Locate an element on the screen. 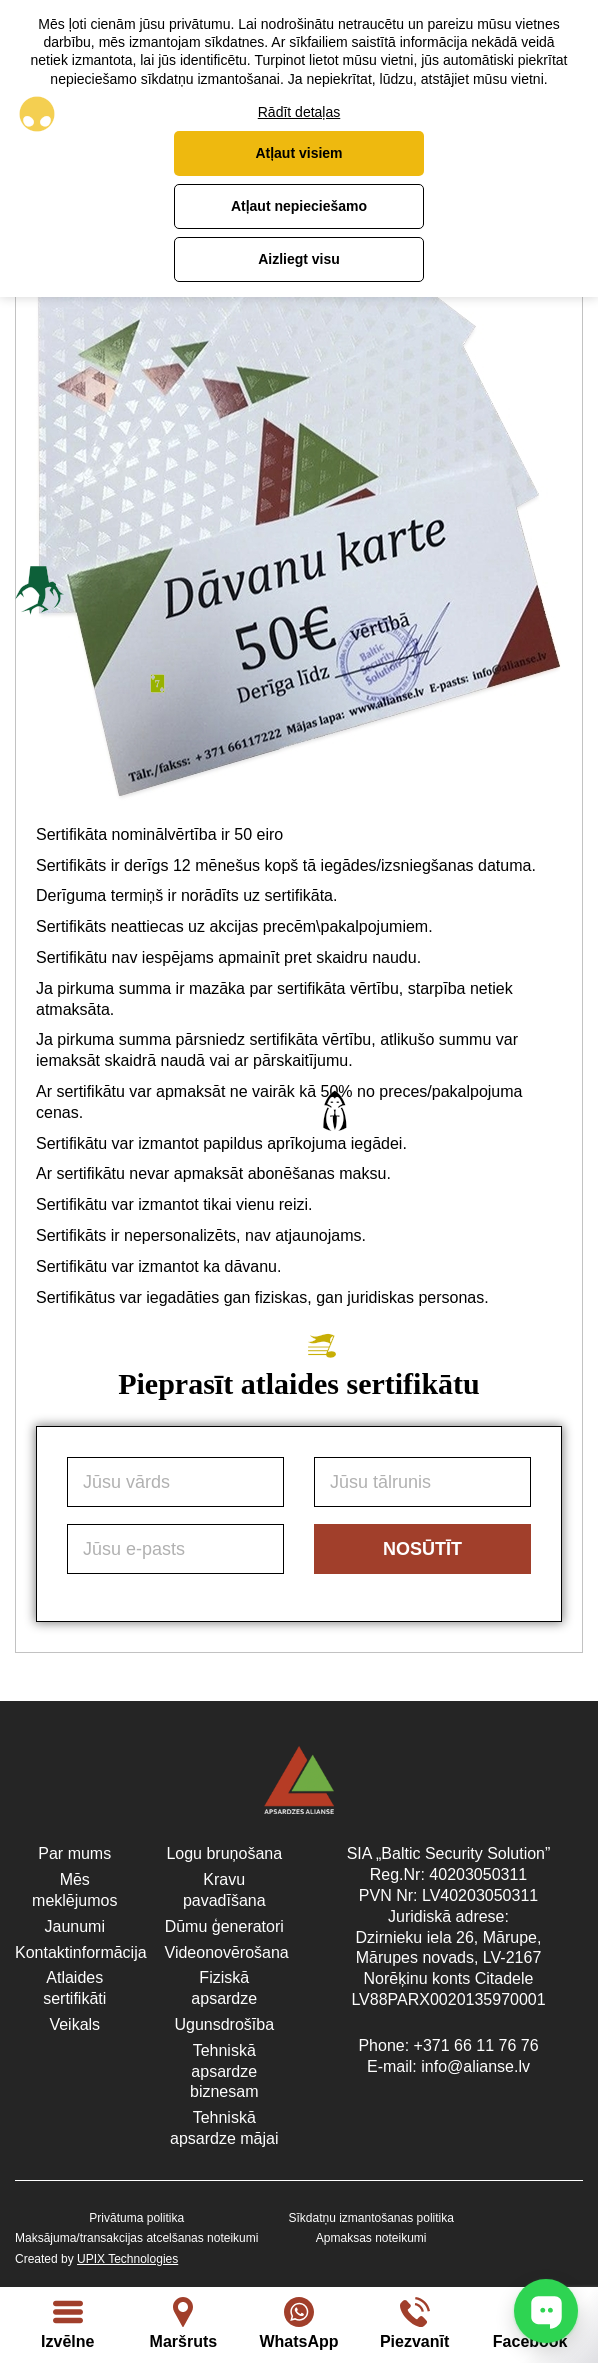 The image size is (598, 2363). play anthem or national music is located at coordinates (322, 1346).